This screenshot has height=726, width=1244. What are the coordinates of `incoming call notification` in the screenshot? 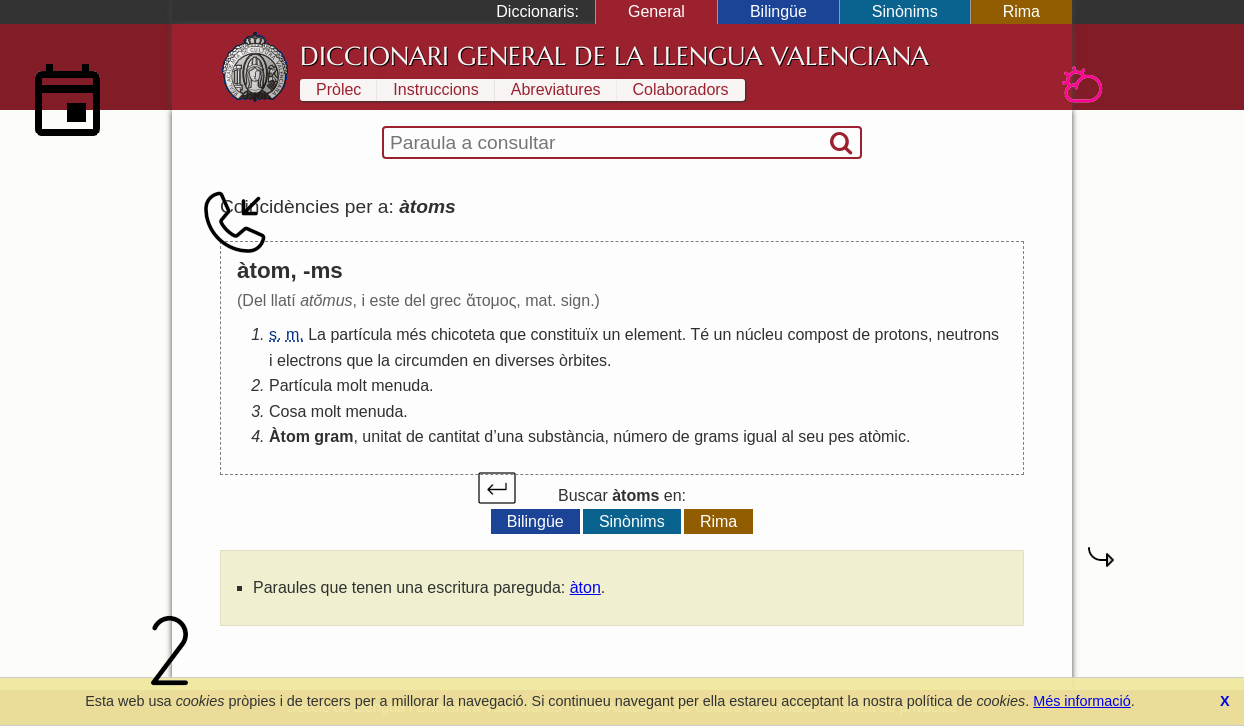 It's located at (236, 221).